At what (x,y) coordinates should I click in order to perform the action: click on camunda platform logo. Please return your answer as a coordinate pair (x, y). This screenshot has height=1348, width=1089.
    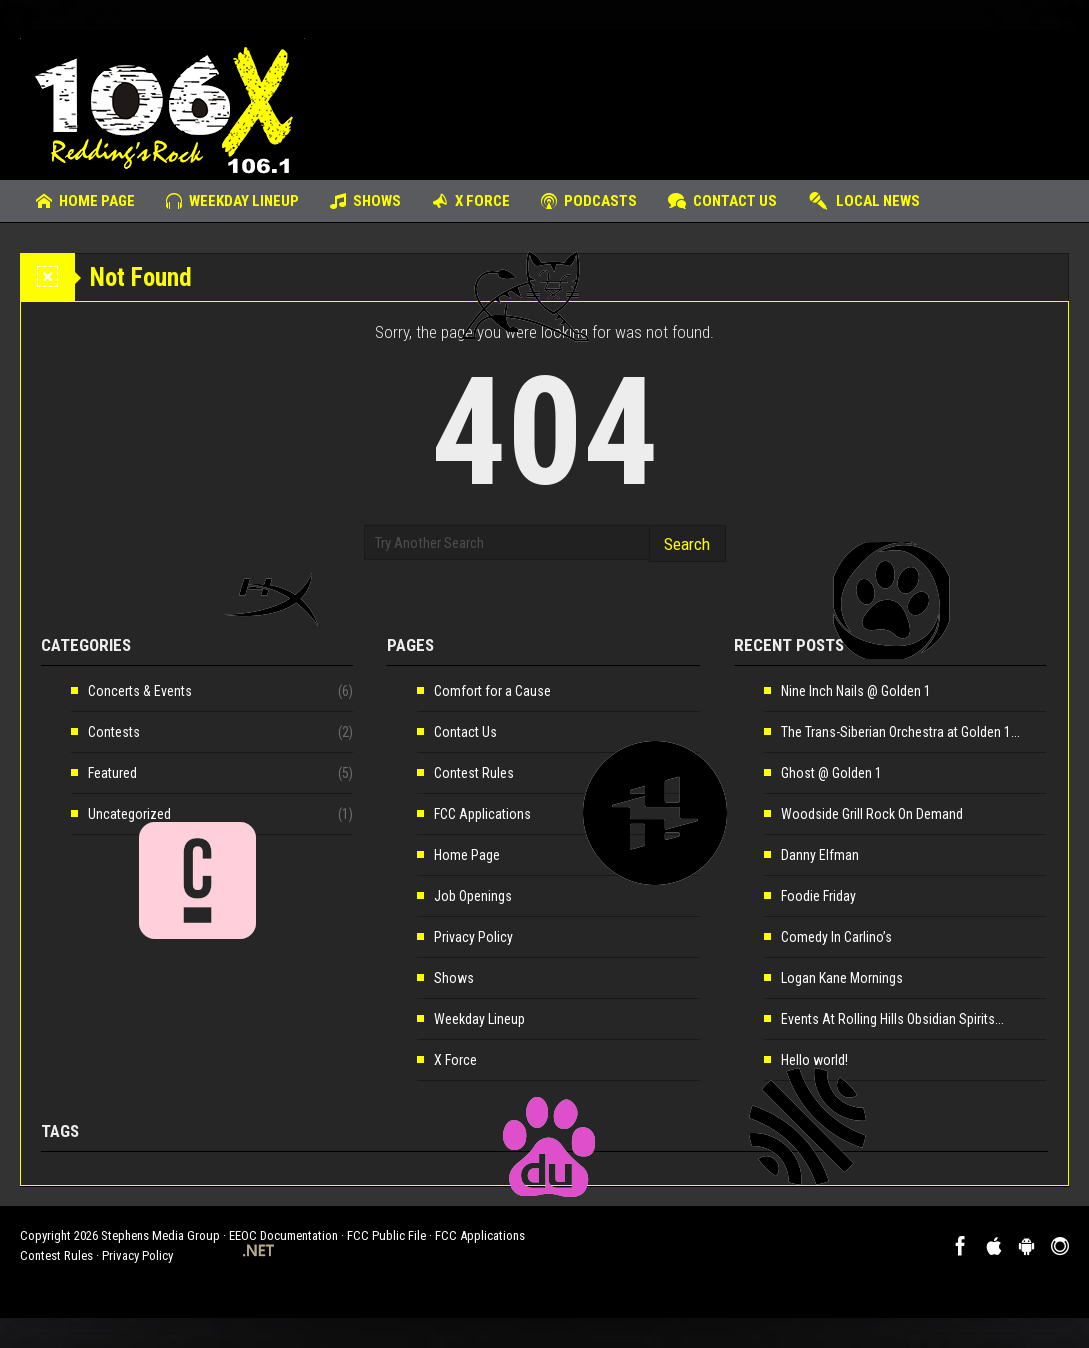
    Looking at the image, I should click on (197, 880).